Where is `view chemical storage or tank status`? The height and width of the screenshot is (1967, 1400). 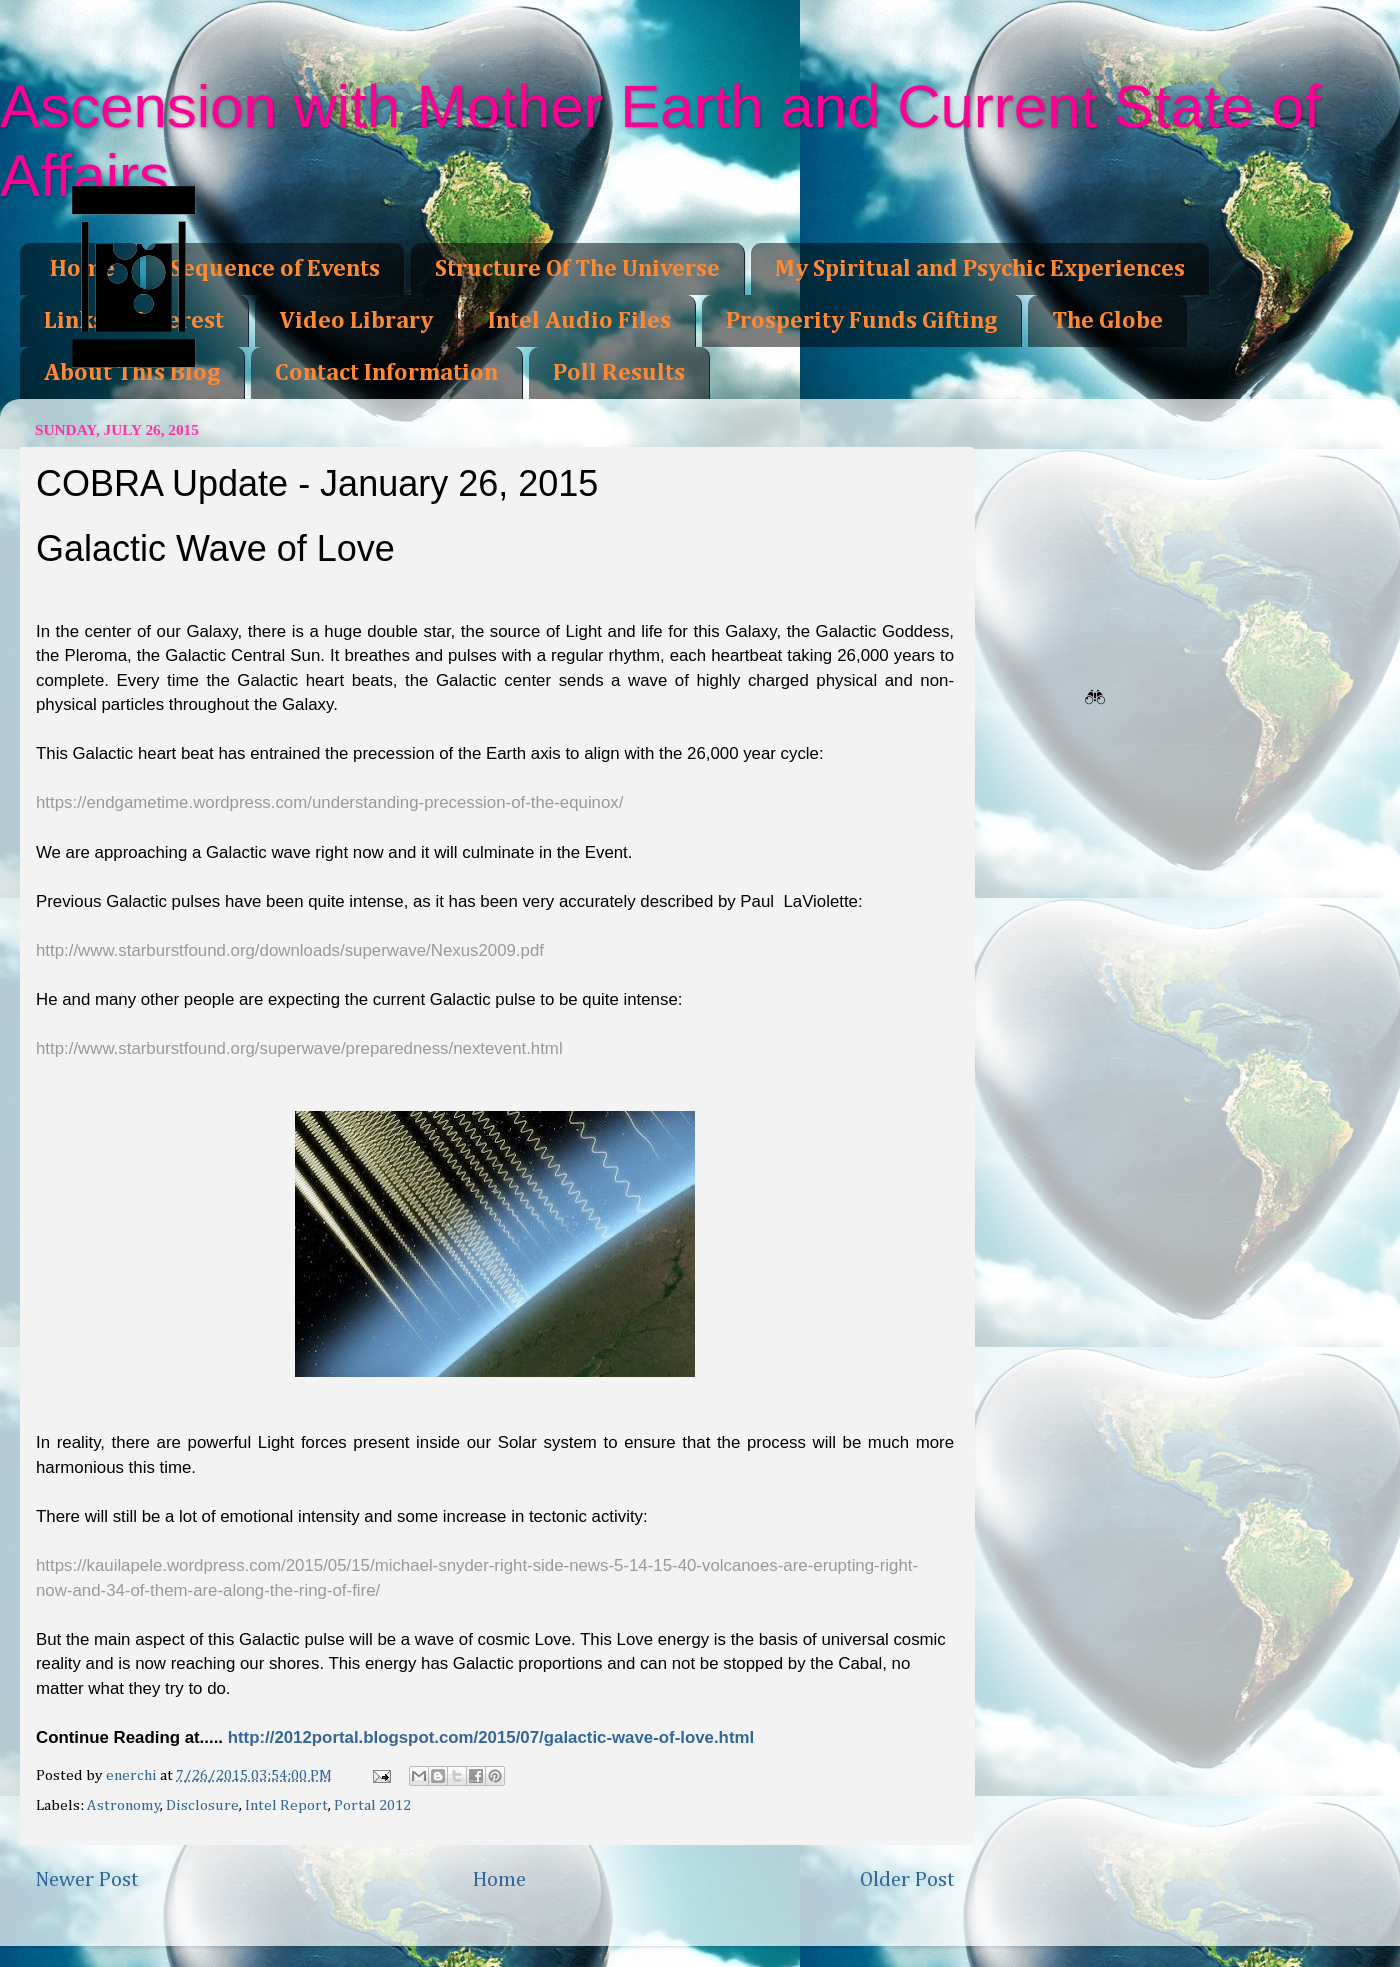 view chemical storage or tank status is located at coordinates (132, 277).